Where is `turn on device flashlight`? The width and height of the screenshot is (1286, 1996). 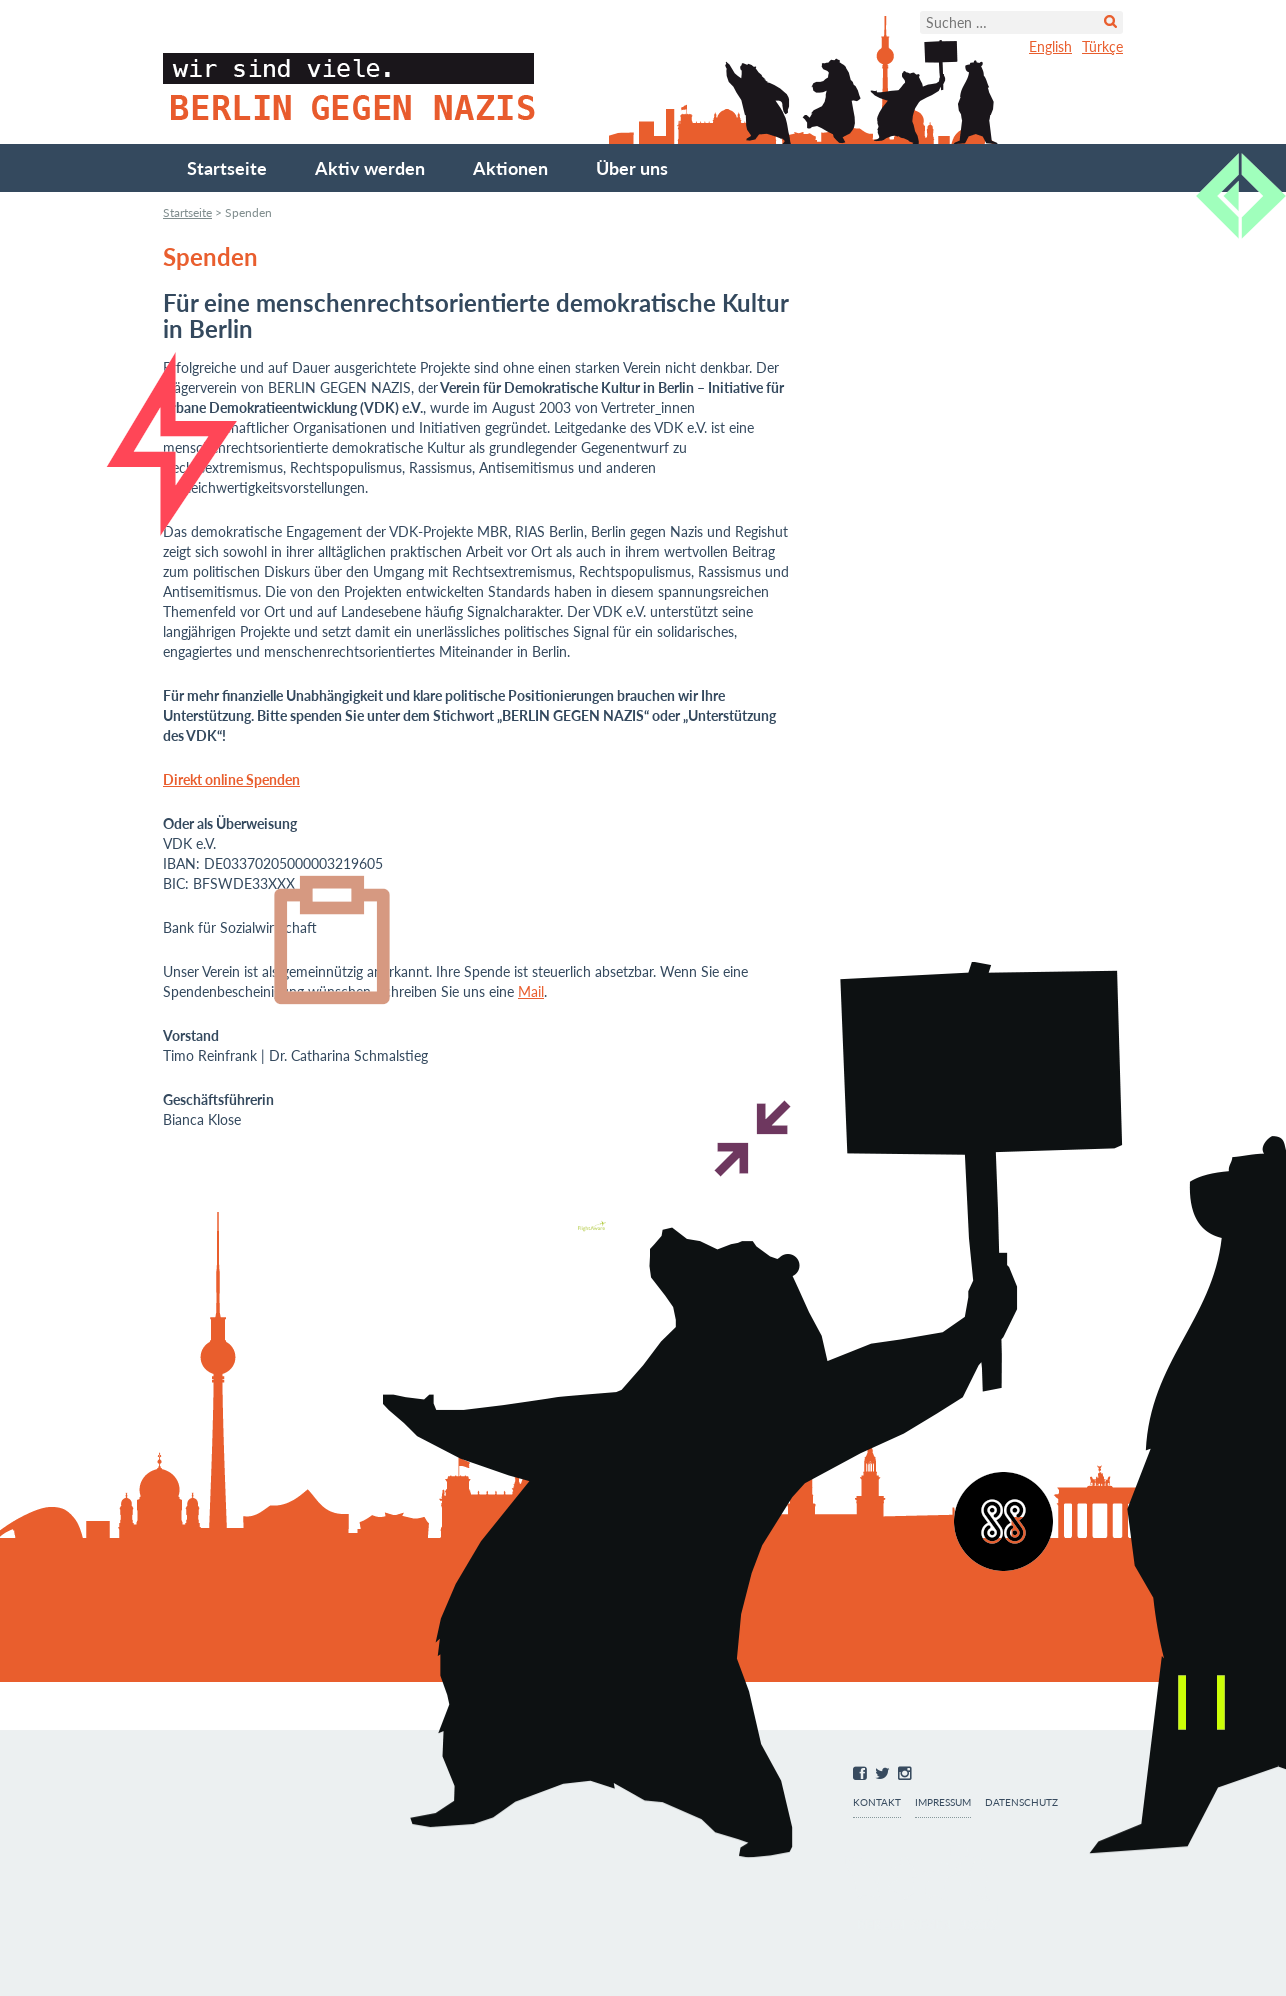 turn on device flashlight is located at coordinates (168, 444).